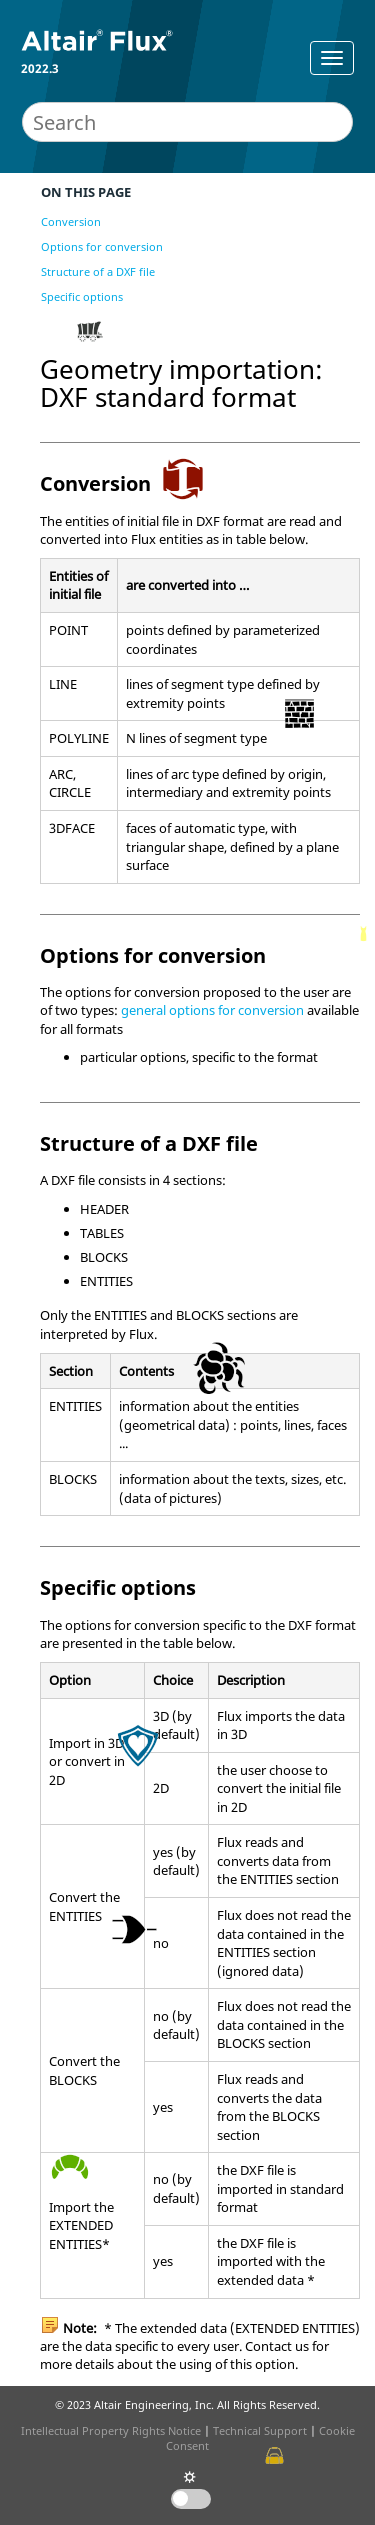 This screenshot has height=2525, width=375. Describe the element at coordinates (183, 479) in the screenshot. I see `swap or exchange cards` at that location.